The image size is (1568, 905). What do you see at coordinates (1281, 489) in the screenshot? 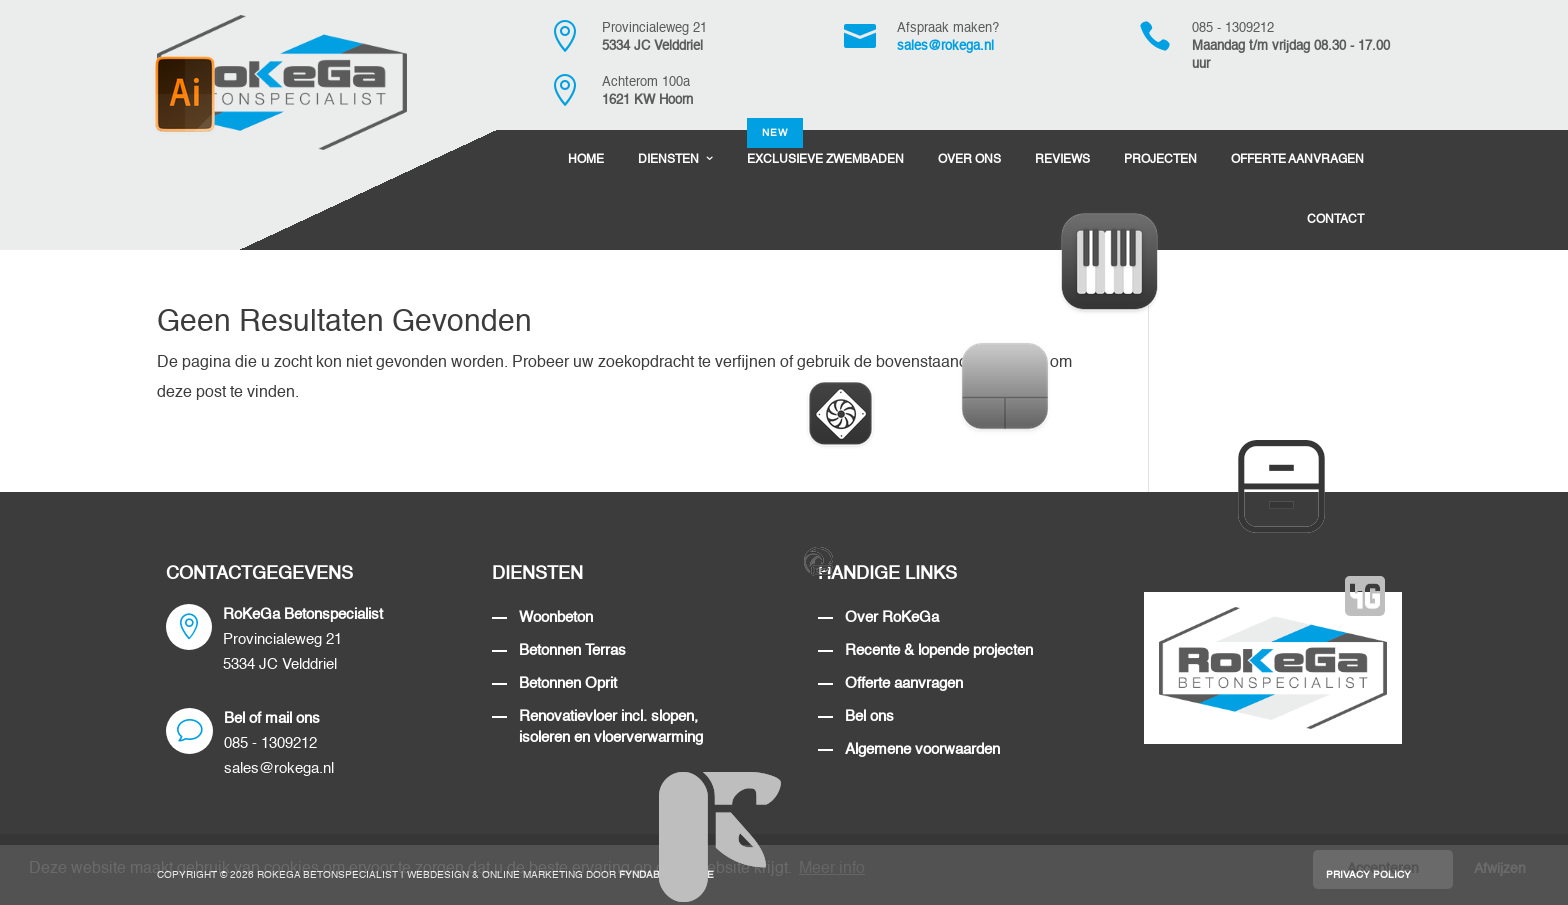
I see `access file history settings` at bounding box center [1281, 489].